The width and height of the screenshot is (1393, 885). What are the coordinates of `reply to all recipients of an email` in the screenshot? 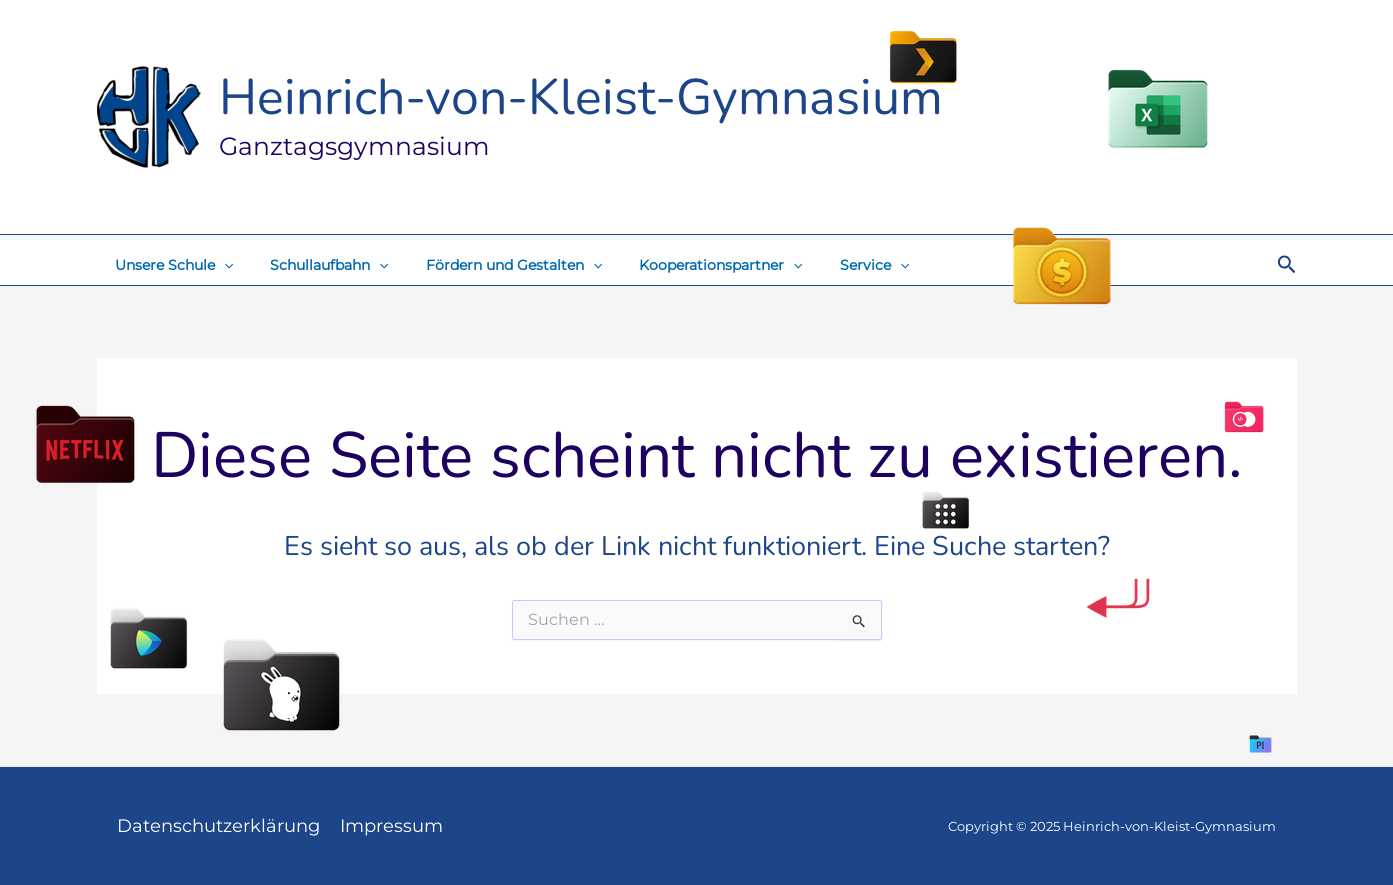 It's located at (1117, 598).